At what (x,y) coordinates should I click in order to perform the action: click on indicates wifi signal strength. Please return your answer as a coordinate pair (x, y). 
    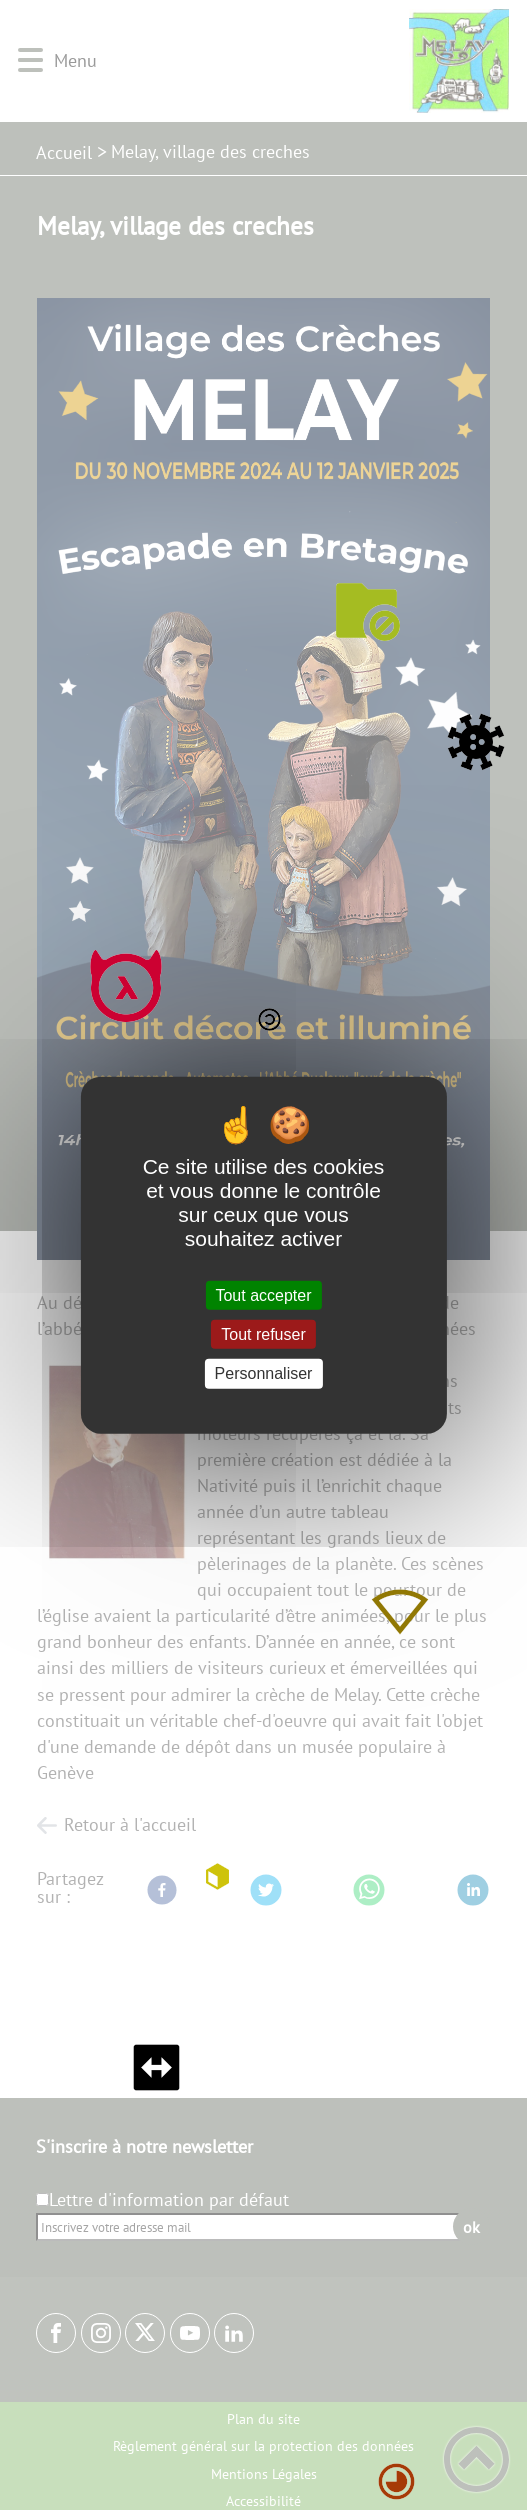
    Looking at the image, I should click on (400, 1612).